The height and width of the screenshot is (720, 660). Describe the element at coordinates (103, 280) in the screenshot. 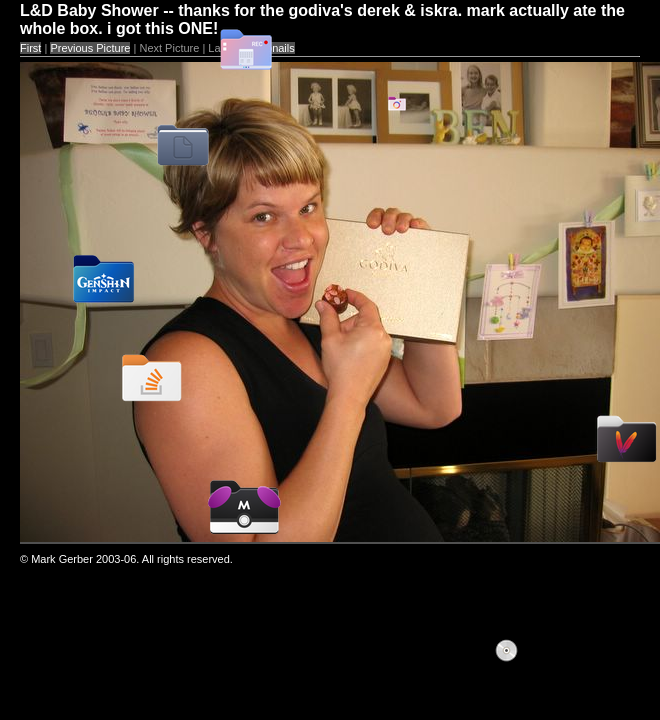

I see `open genshin impact game files folder` at that location.